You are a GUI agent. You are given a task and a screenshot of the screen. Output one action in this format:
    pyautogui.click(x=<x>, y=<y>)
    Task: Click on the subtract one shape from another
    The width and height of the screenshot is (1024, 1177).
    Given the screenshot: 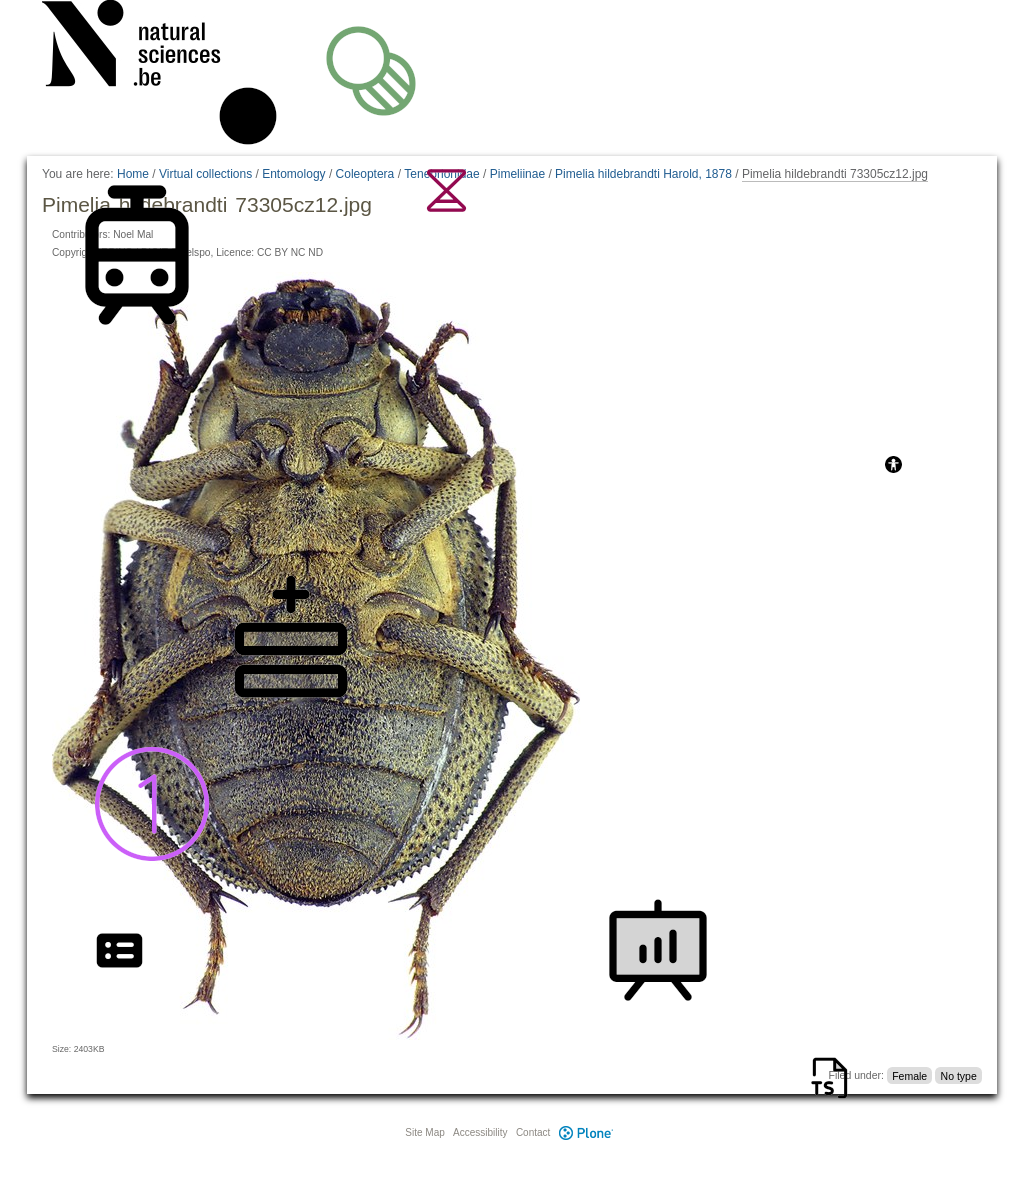 What is the action you would take?
    pyautogui.click(x=371, y=71)
    